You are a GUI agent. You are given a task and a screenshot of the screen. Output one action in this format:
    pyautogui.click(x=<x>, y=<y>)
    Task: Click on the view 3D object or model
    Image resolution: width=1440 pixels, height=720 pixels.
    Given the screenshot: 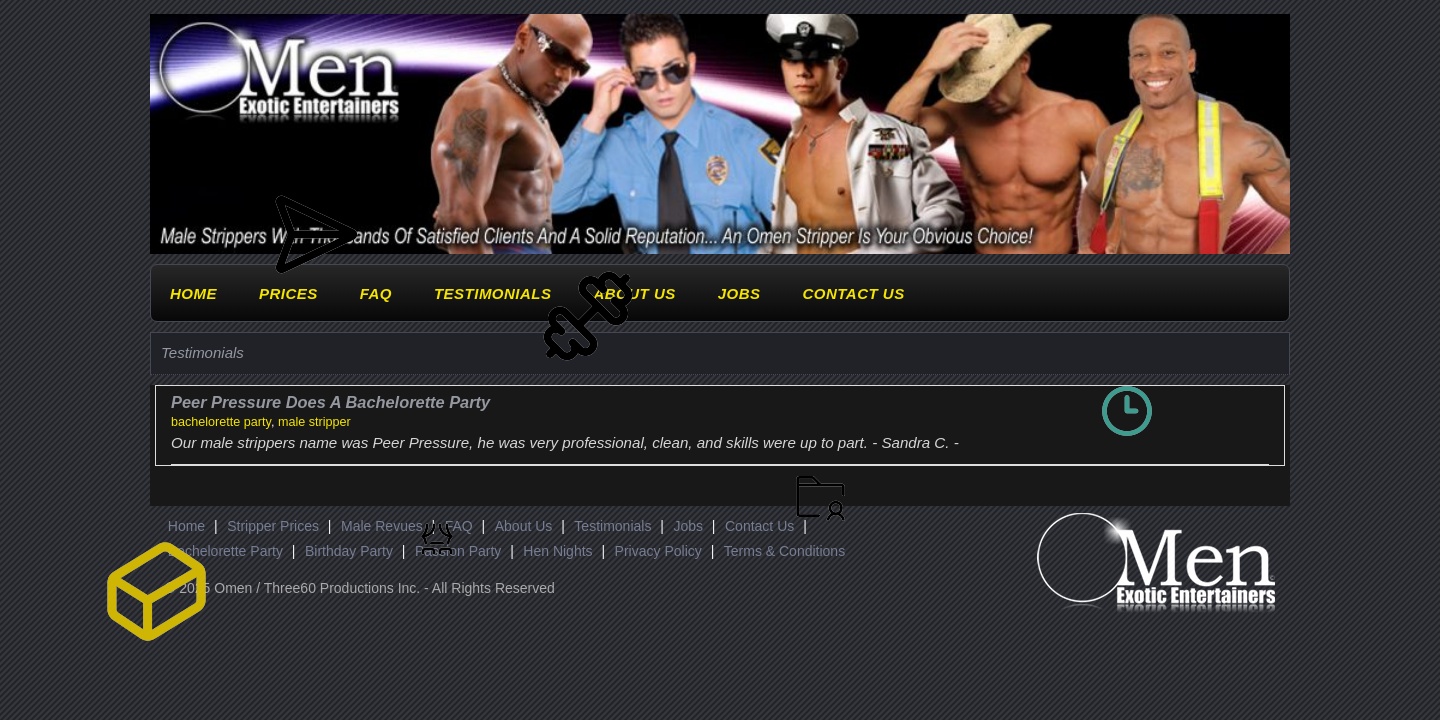 What is the action you would take?
    pyautogui.click(x=156, y=591)
    